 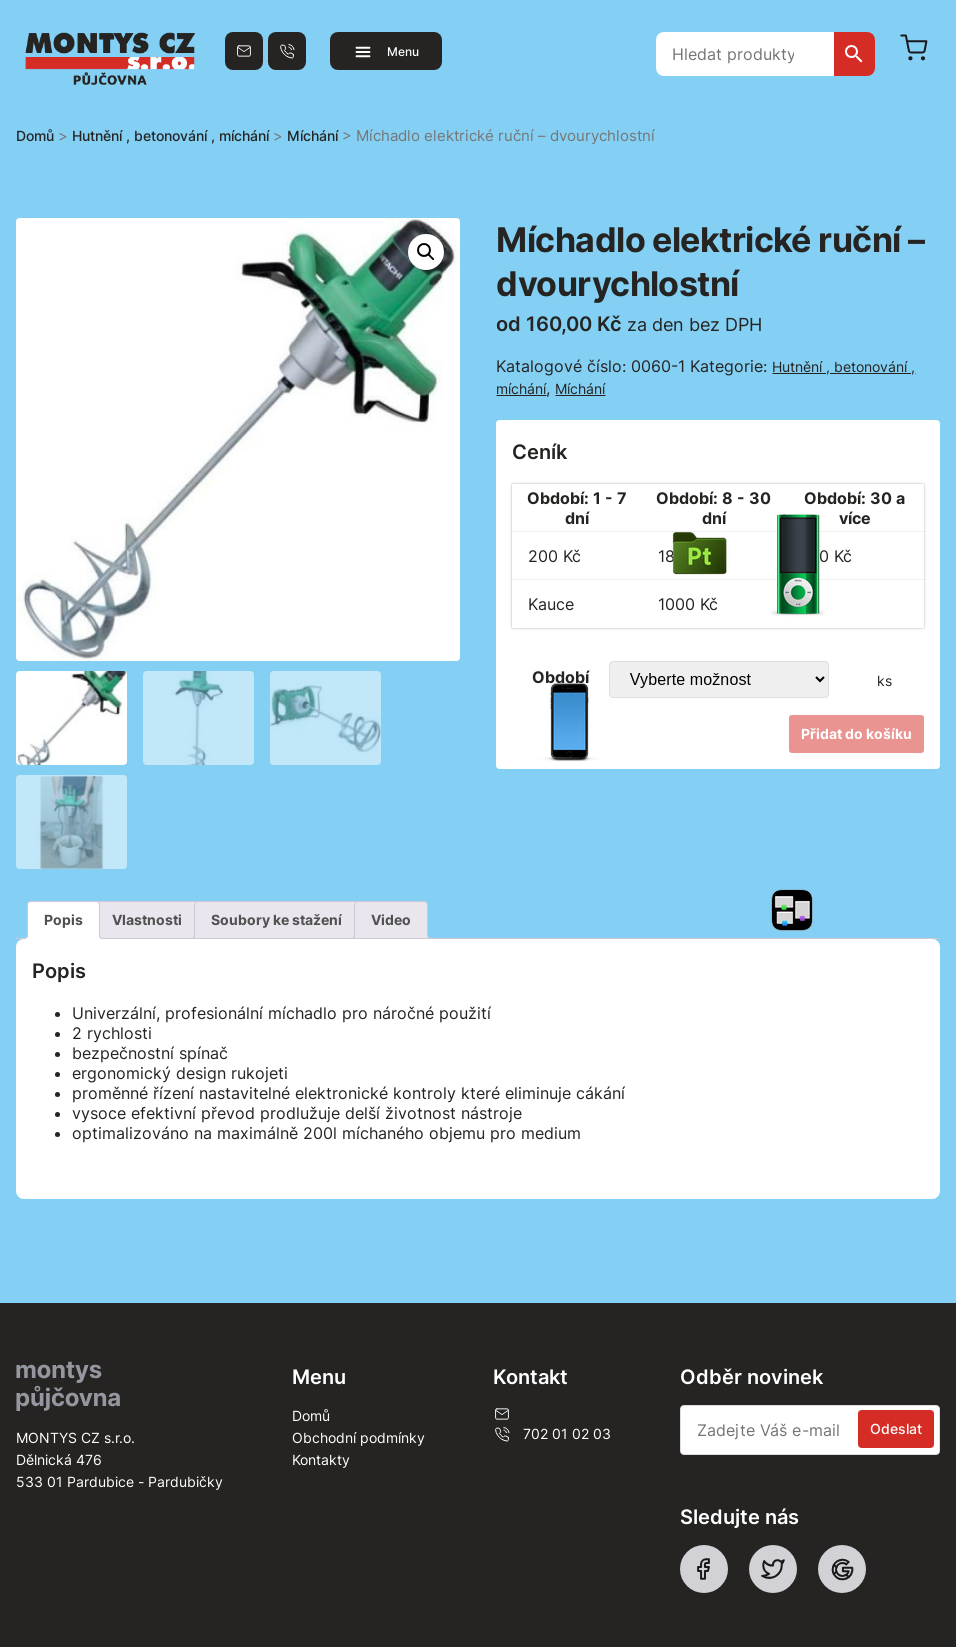 What do you see at coordinates (569, 722) in the screenshot?
I see `iPhone 7 device icon for system identification` at bounding box center [569, 722].